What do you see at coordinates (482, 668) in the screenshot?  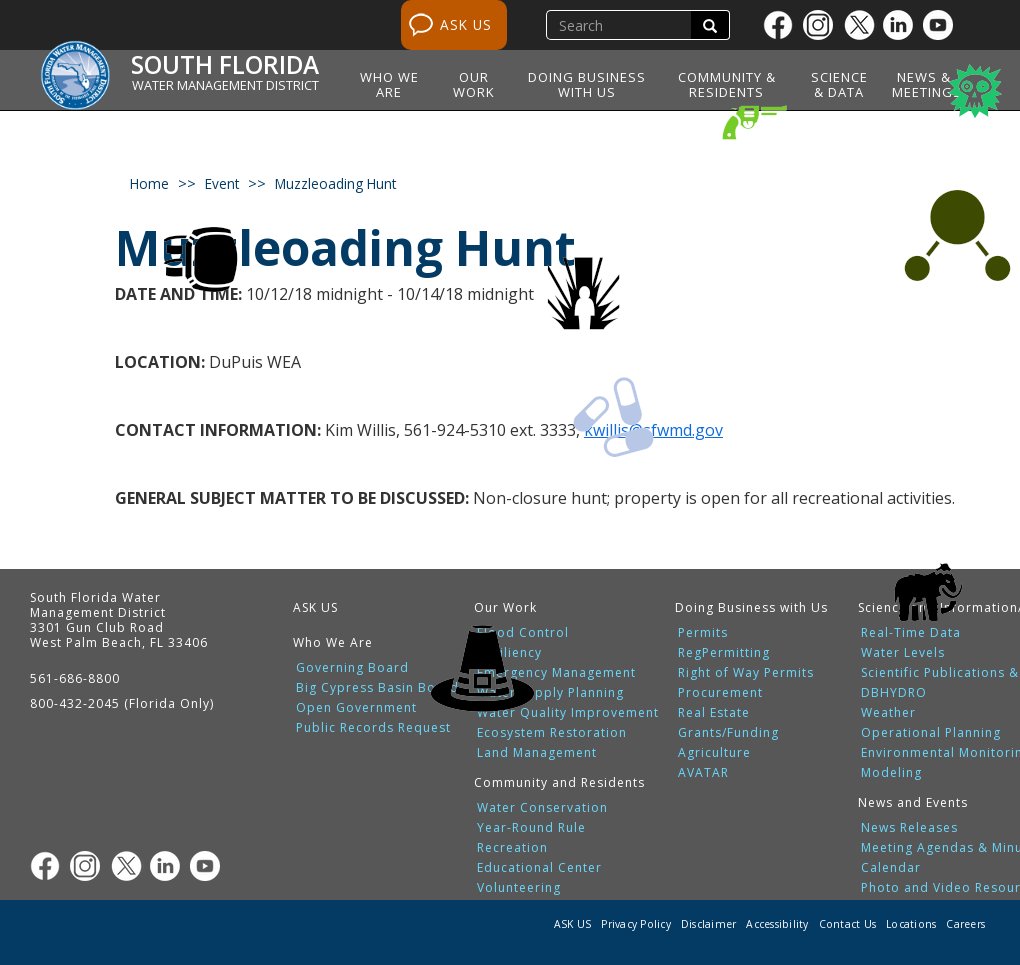 I see `thanksgiving-themed content or seasonal event` at bounding box center [482, 668].